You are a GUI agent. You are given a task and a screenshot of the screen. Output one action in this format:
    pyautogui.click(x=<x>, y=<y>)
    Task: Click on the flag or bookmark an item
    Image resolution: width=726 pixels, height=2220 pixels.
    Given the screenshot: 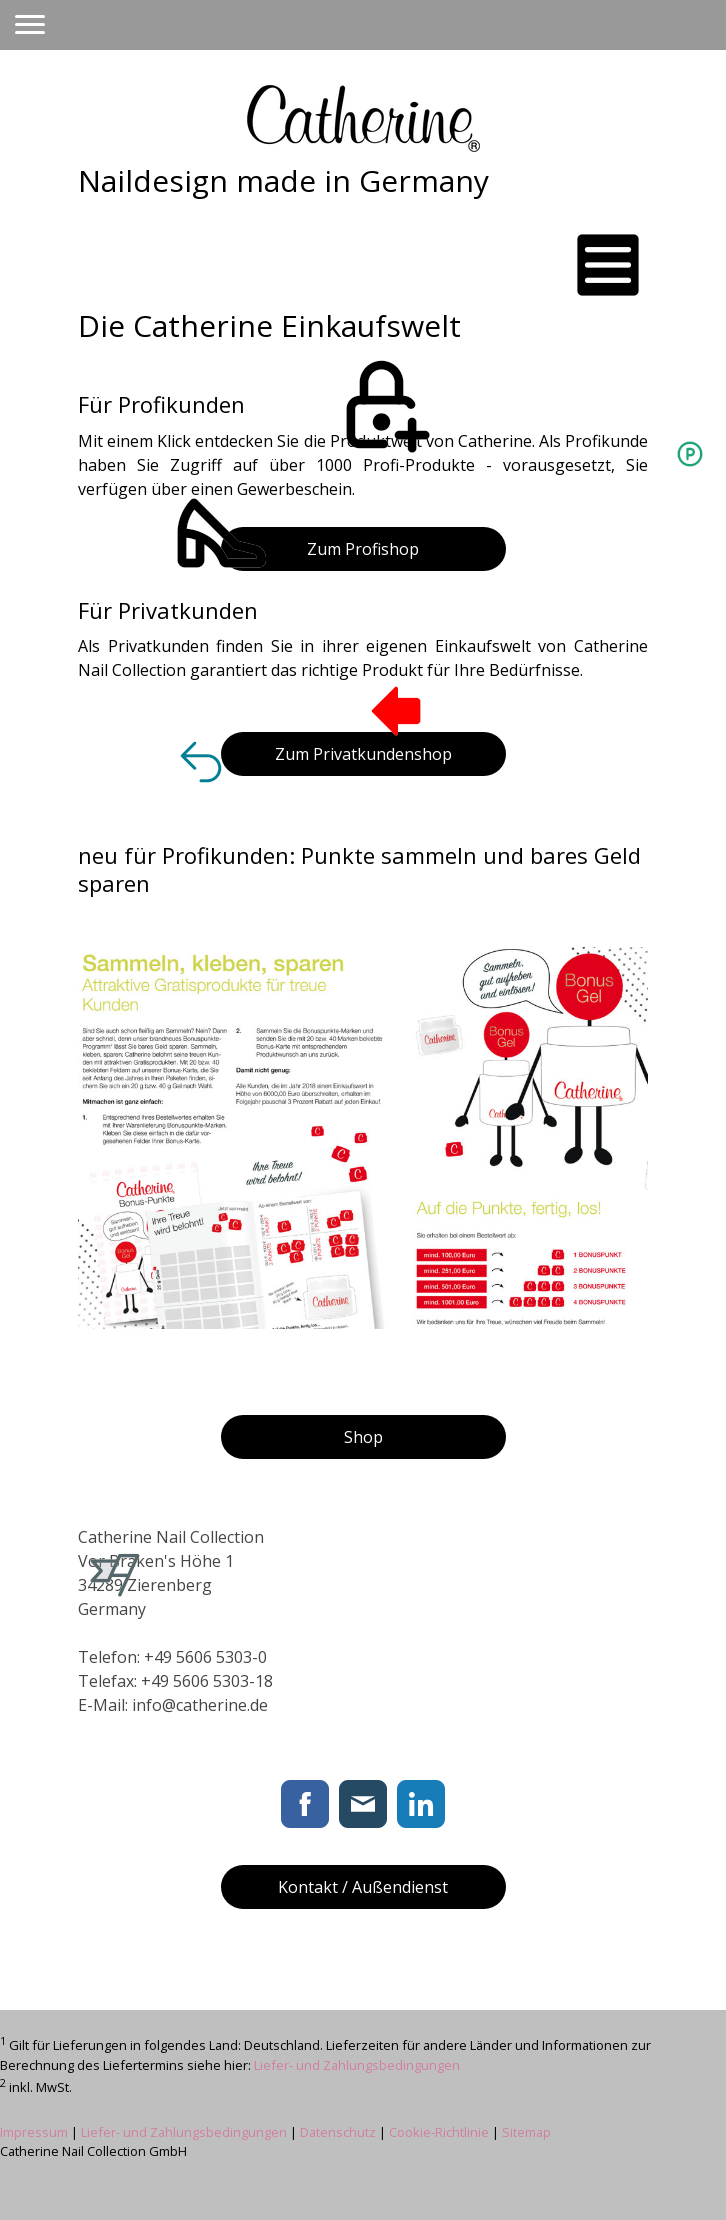 What is the action you would take?
    pyautogui.click(x=114, y=1573)
    